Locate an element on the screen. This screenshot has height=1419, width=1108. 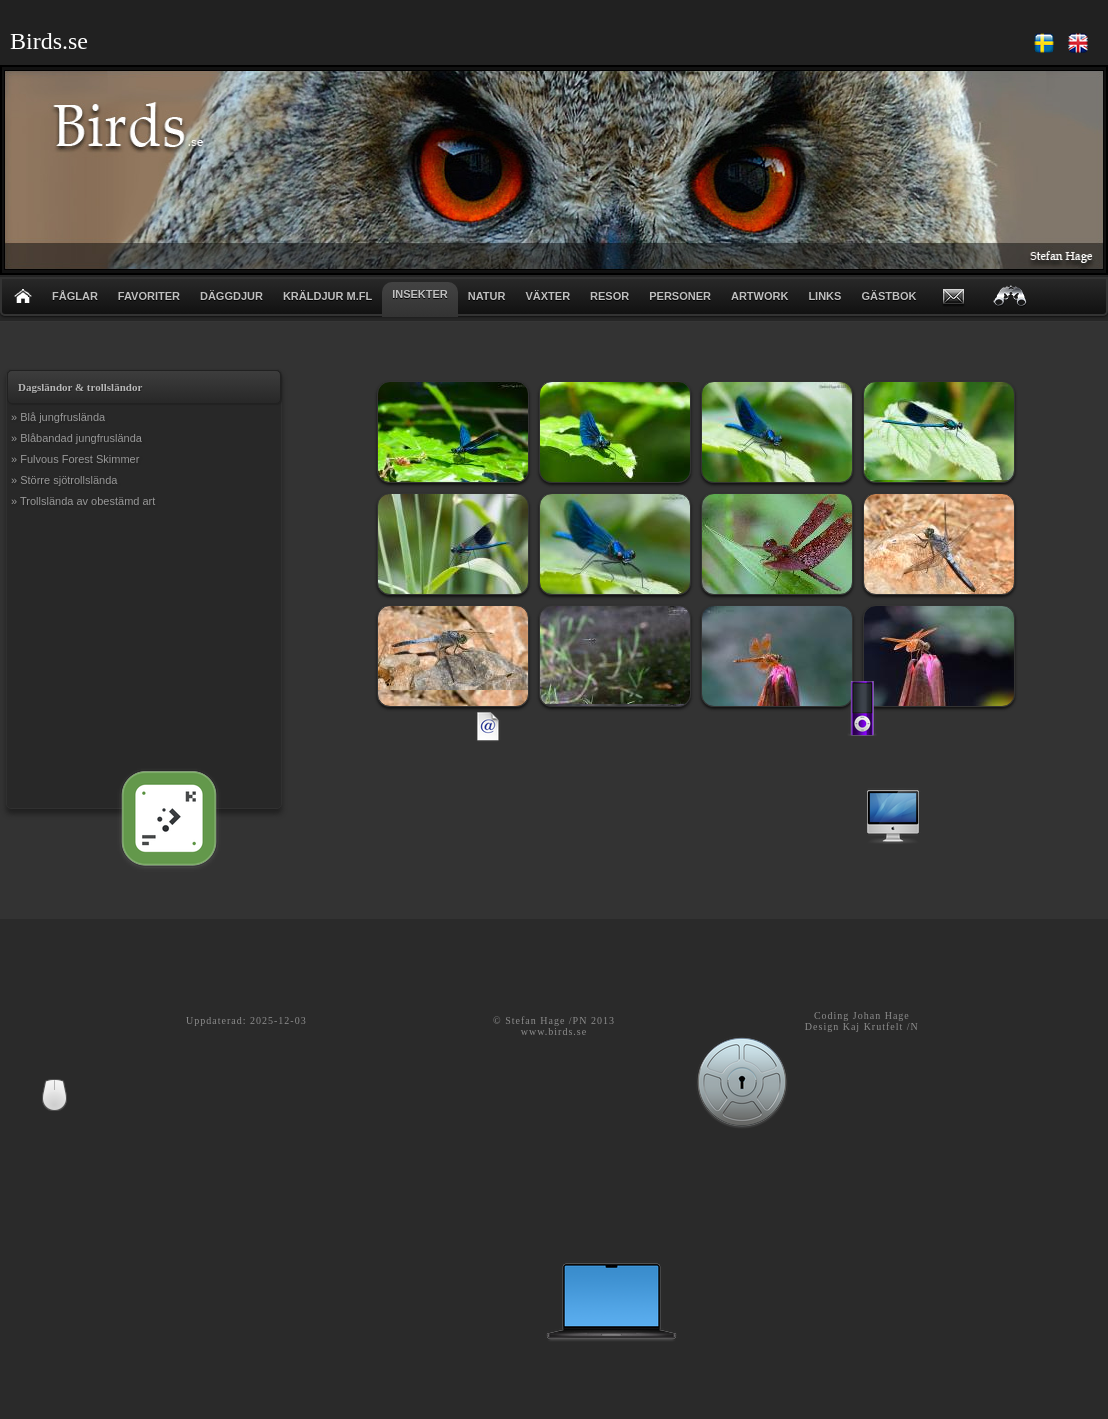
access archived camera footage in iMovie is located at coordinates (742, 1082).